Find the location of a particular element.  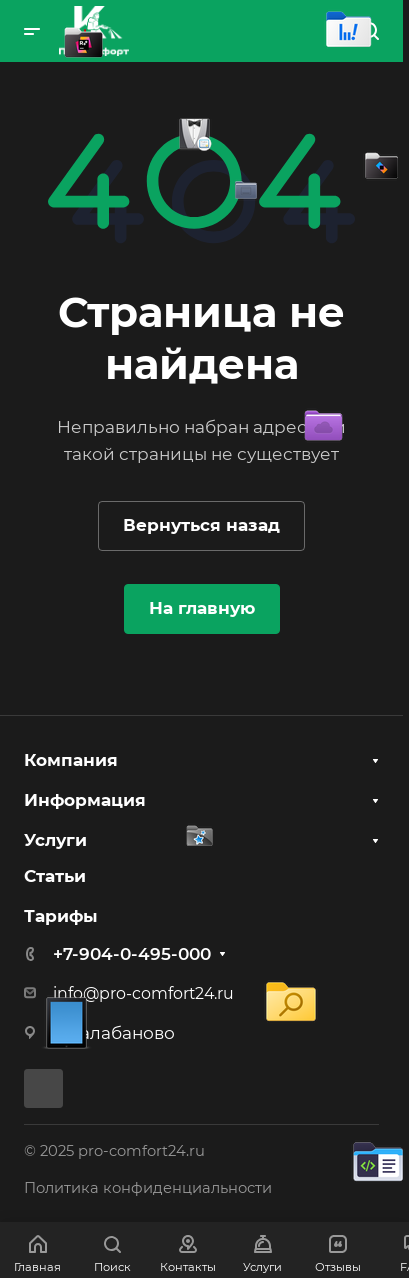

manage digital certificates and security credentials is located at coordinates (194, 134).